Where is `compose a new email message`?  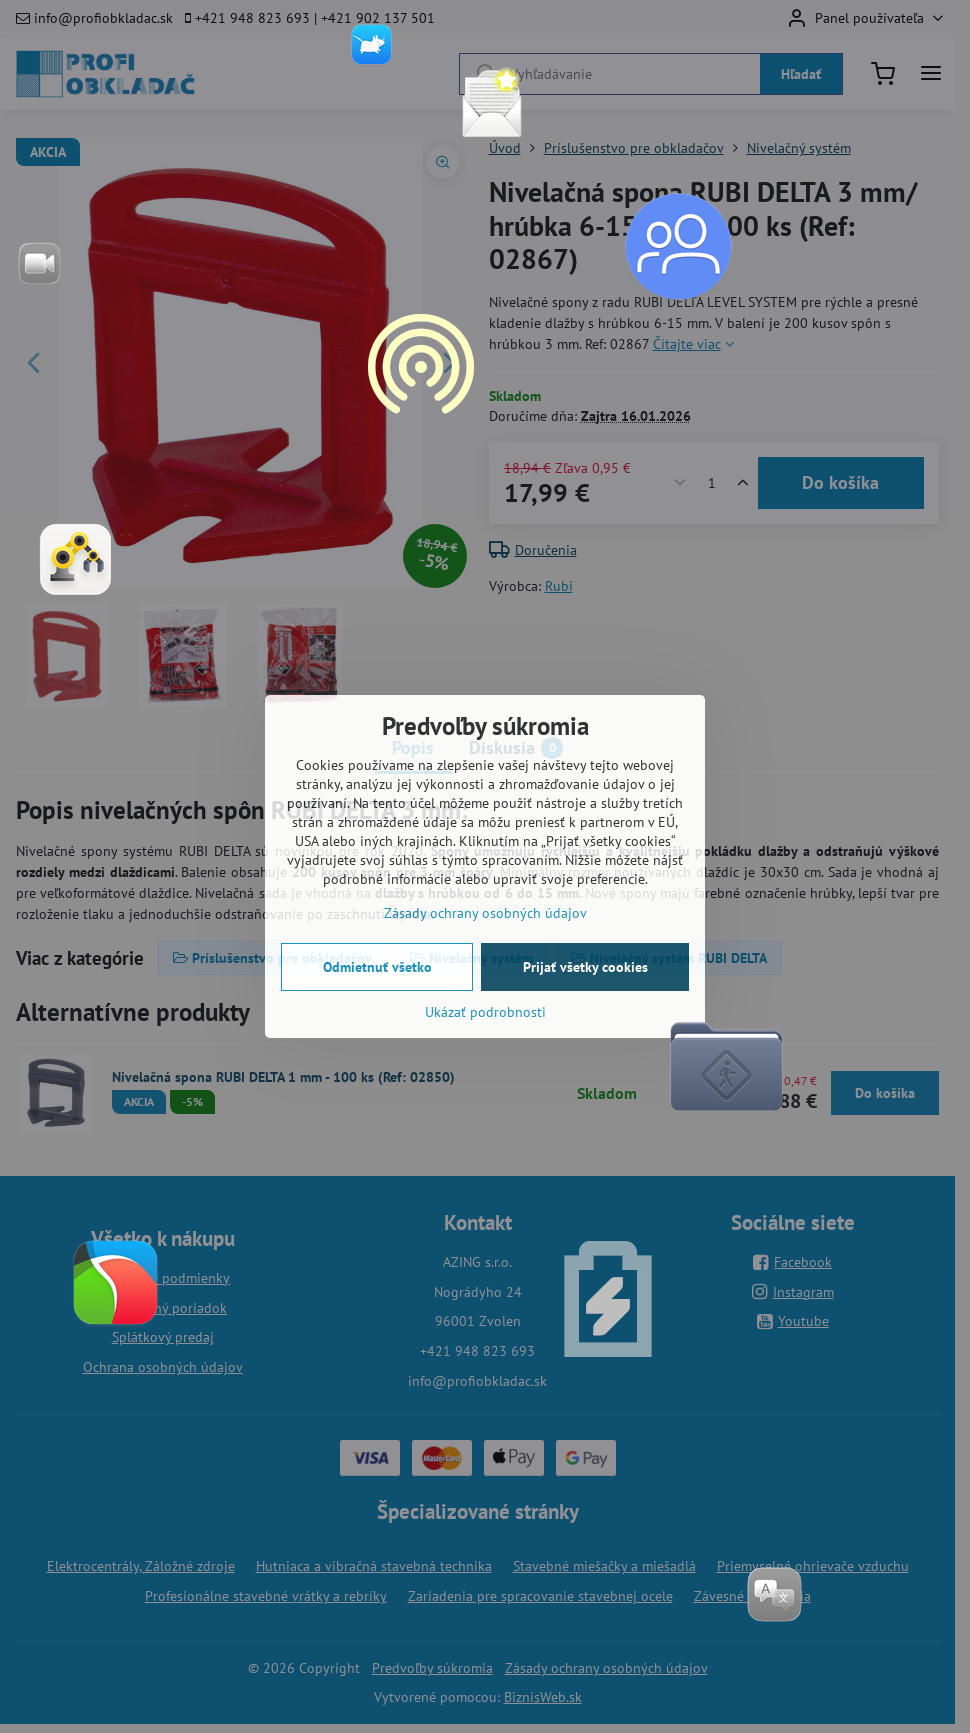 compose a new email message is located at coordinates (492, 105).